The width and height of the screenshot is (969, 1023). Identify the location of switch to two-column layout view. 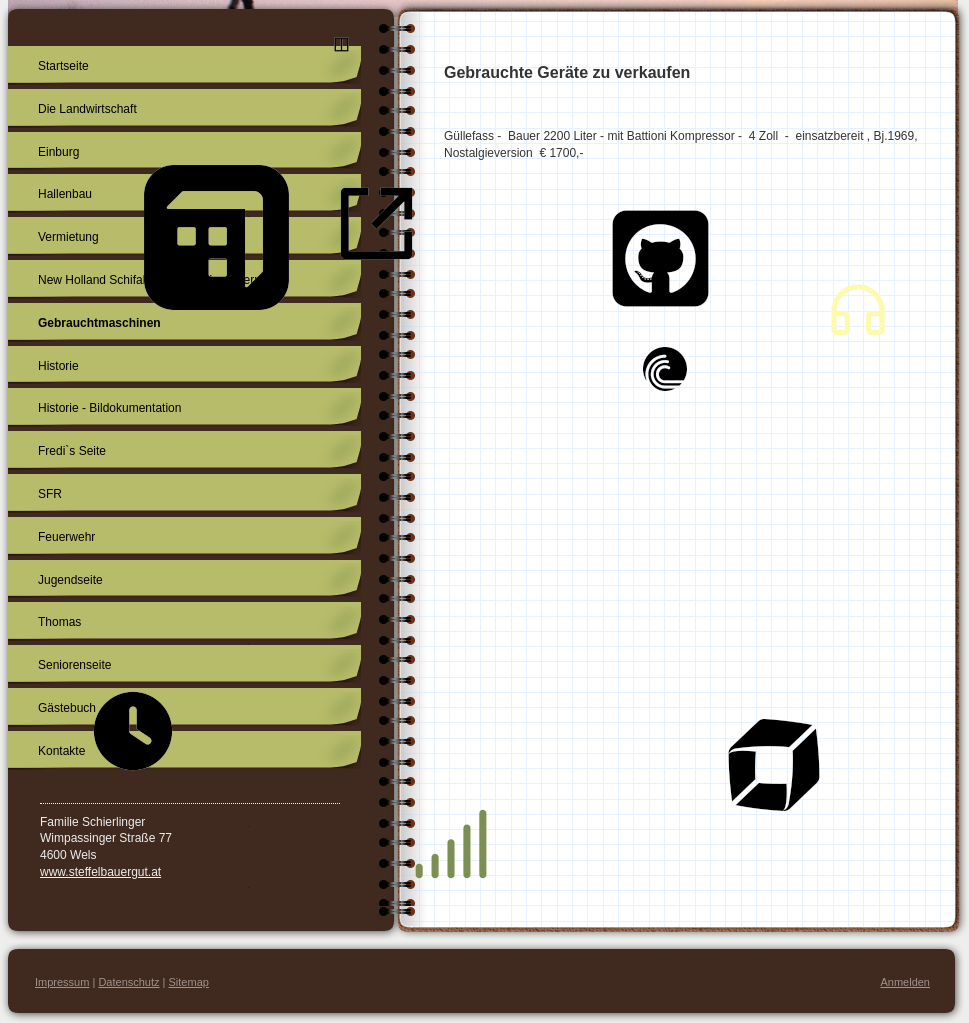
(341, 44).